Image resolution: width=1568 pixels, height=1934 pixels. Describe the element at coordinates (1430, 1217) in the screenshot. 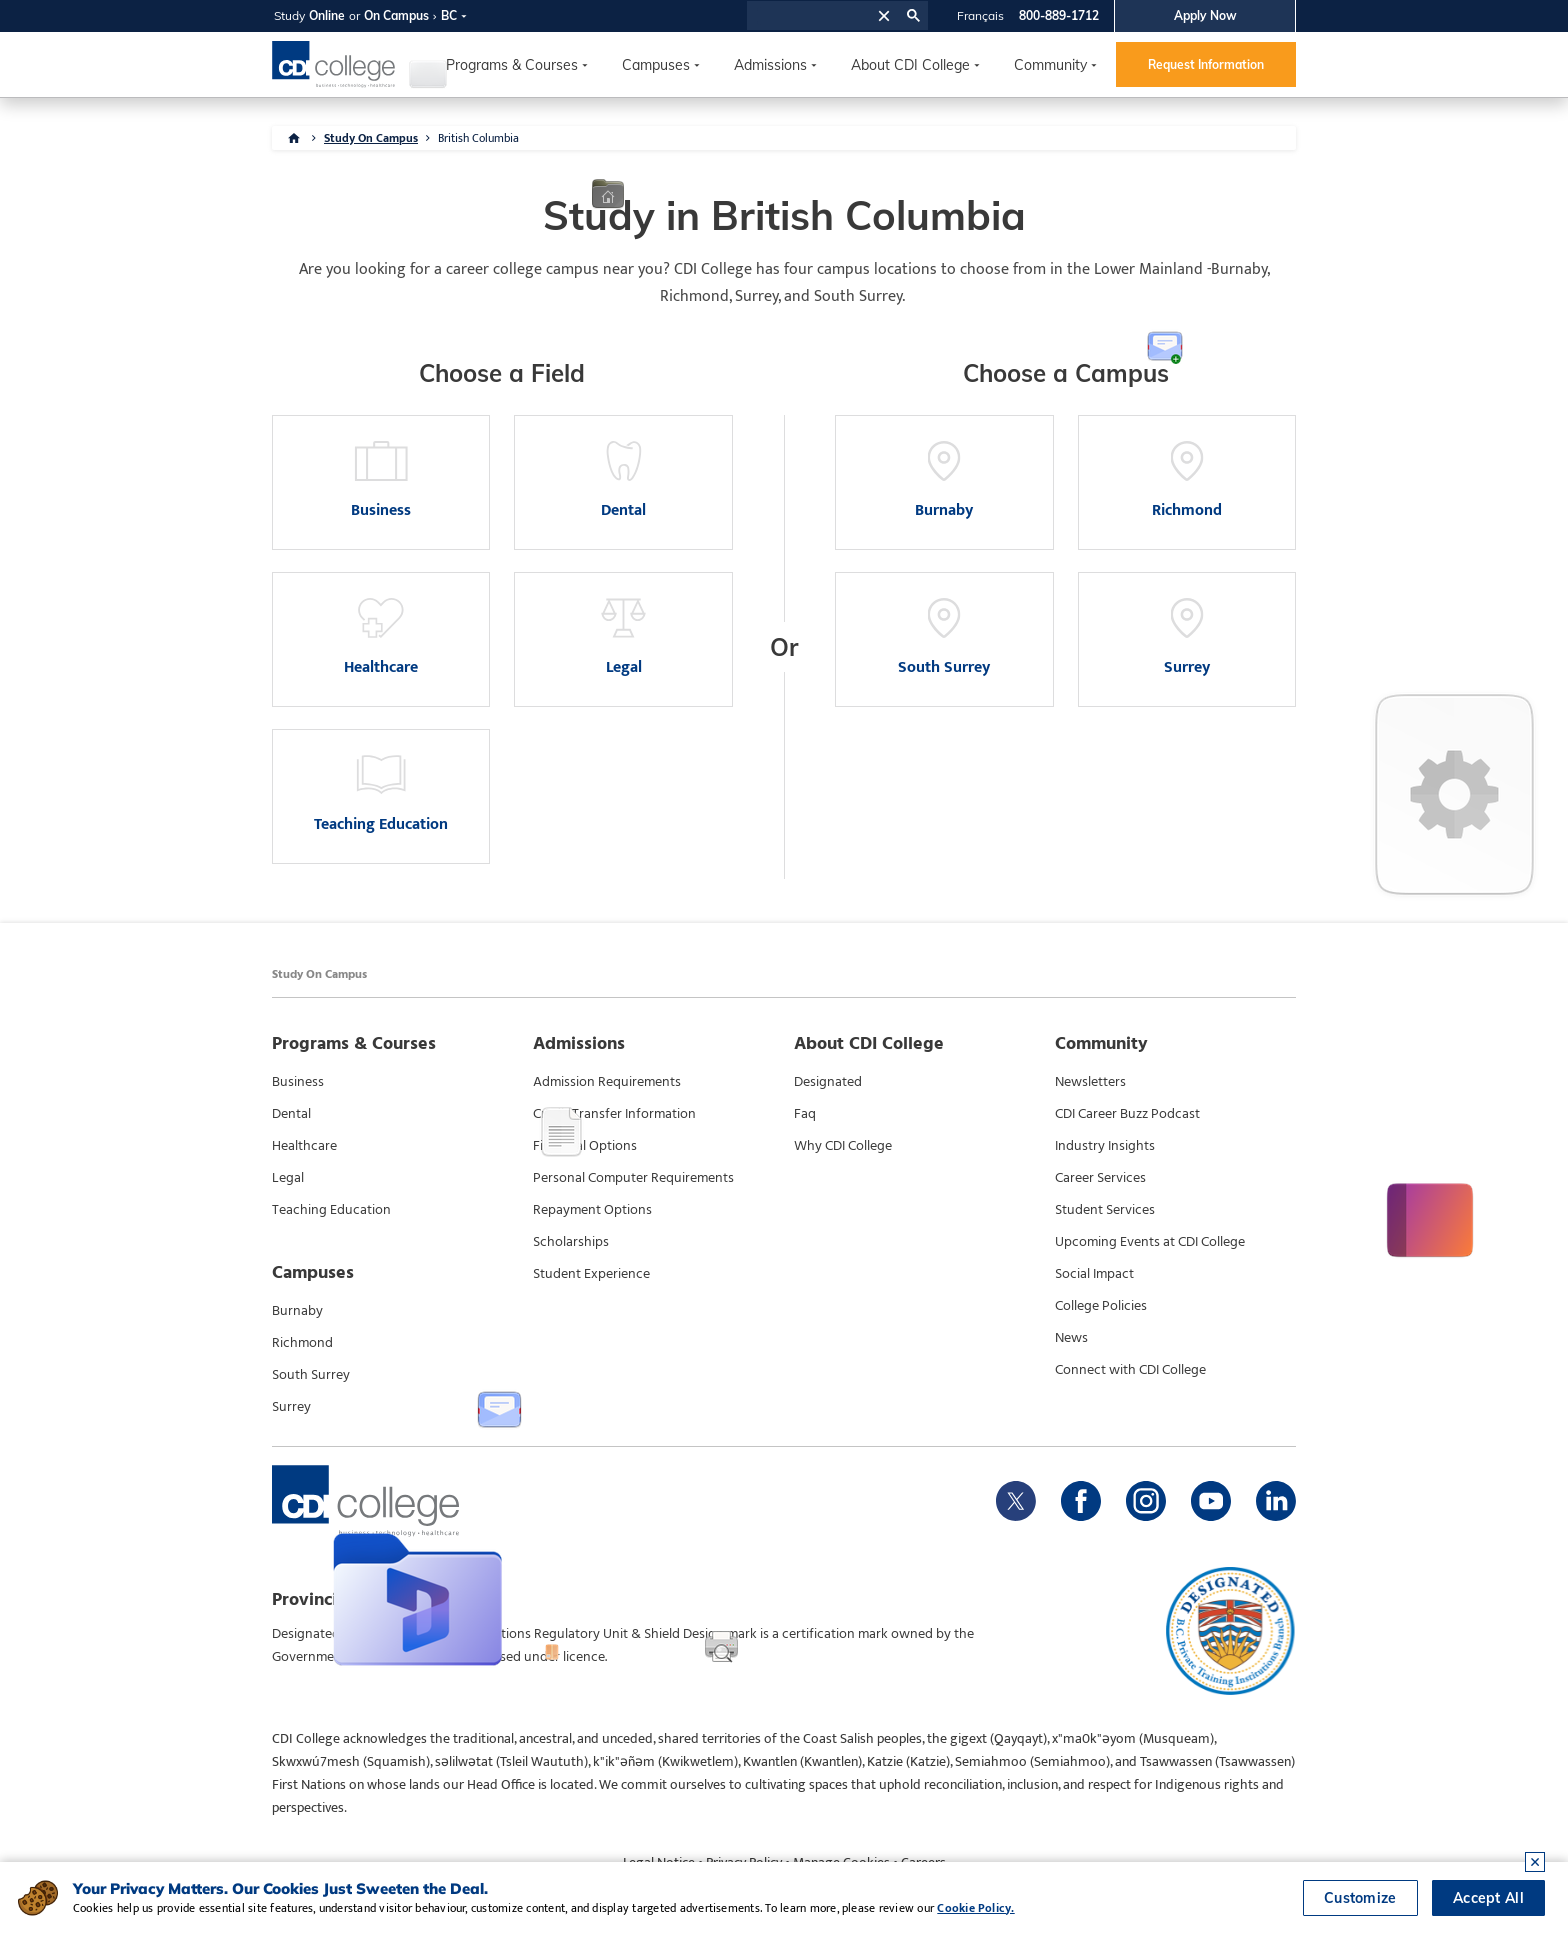

I see `access the desktop folder` at that location.